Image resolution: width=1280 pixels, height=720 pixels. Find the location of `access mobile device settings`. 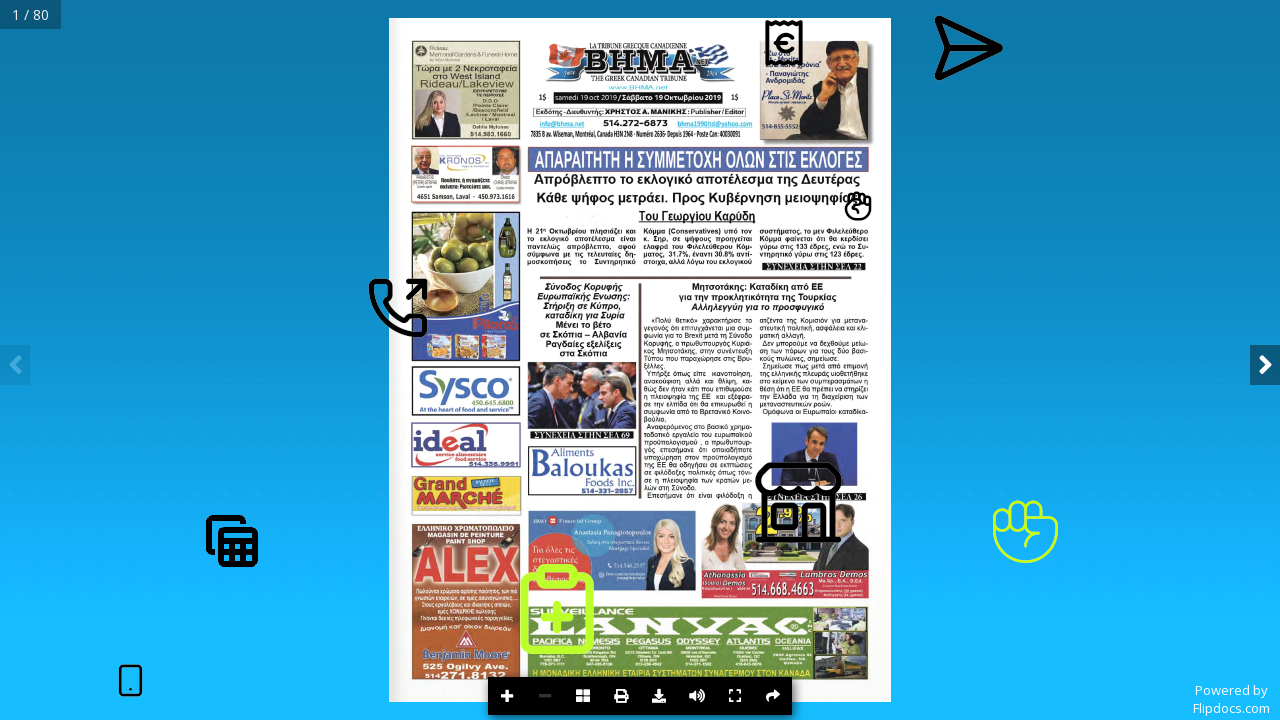

access mobile device settings is located at coordinates (130, 680).